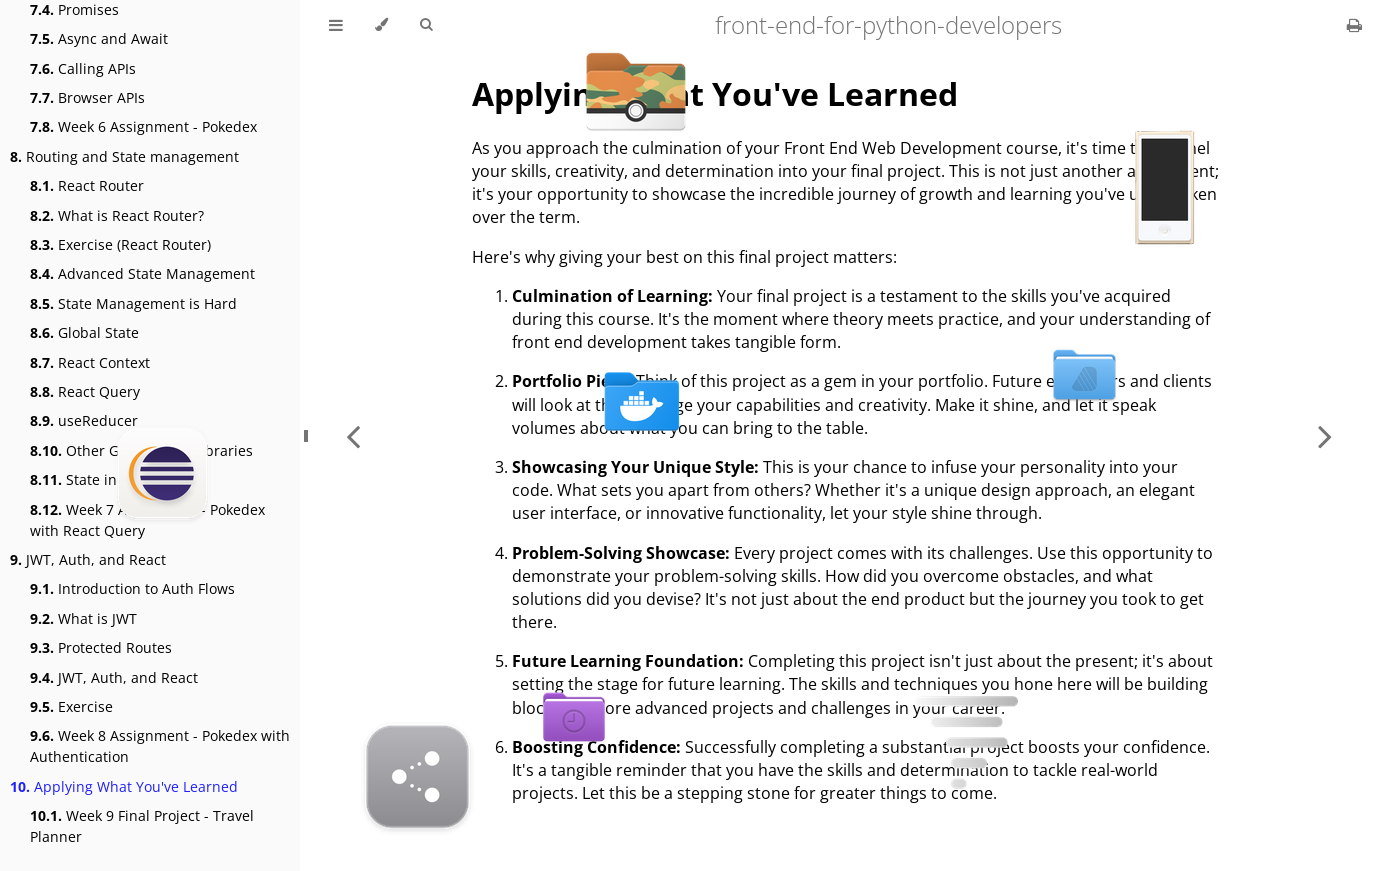 The height and width of the screenshot is (871, 1385). Describe the element at coordinates (417, 778) in the screenshot. I see `open network sharing preferences` at that location.